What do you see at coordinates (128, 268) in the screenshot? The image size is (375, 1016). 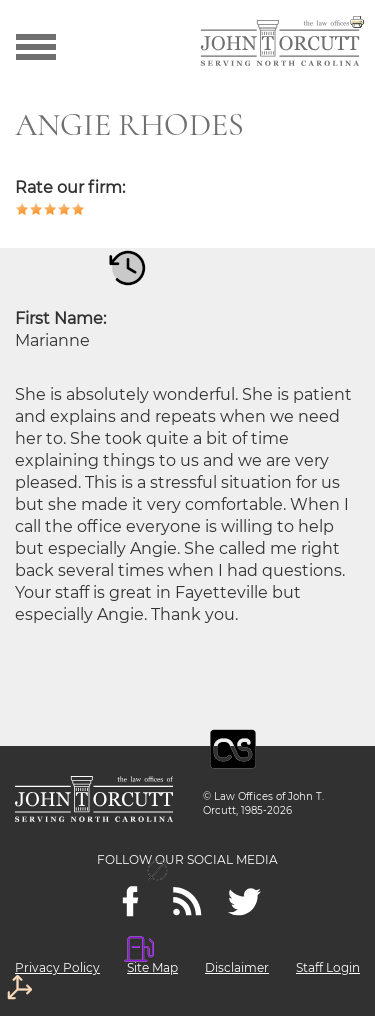 I see `undo or revert to a previous state` at bounding box center [128, 268].